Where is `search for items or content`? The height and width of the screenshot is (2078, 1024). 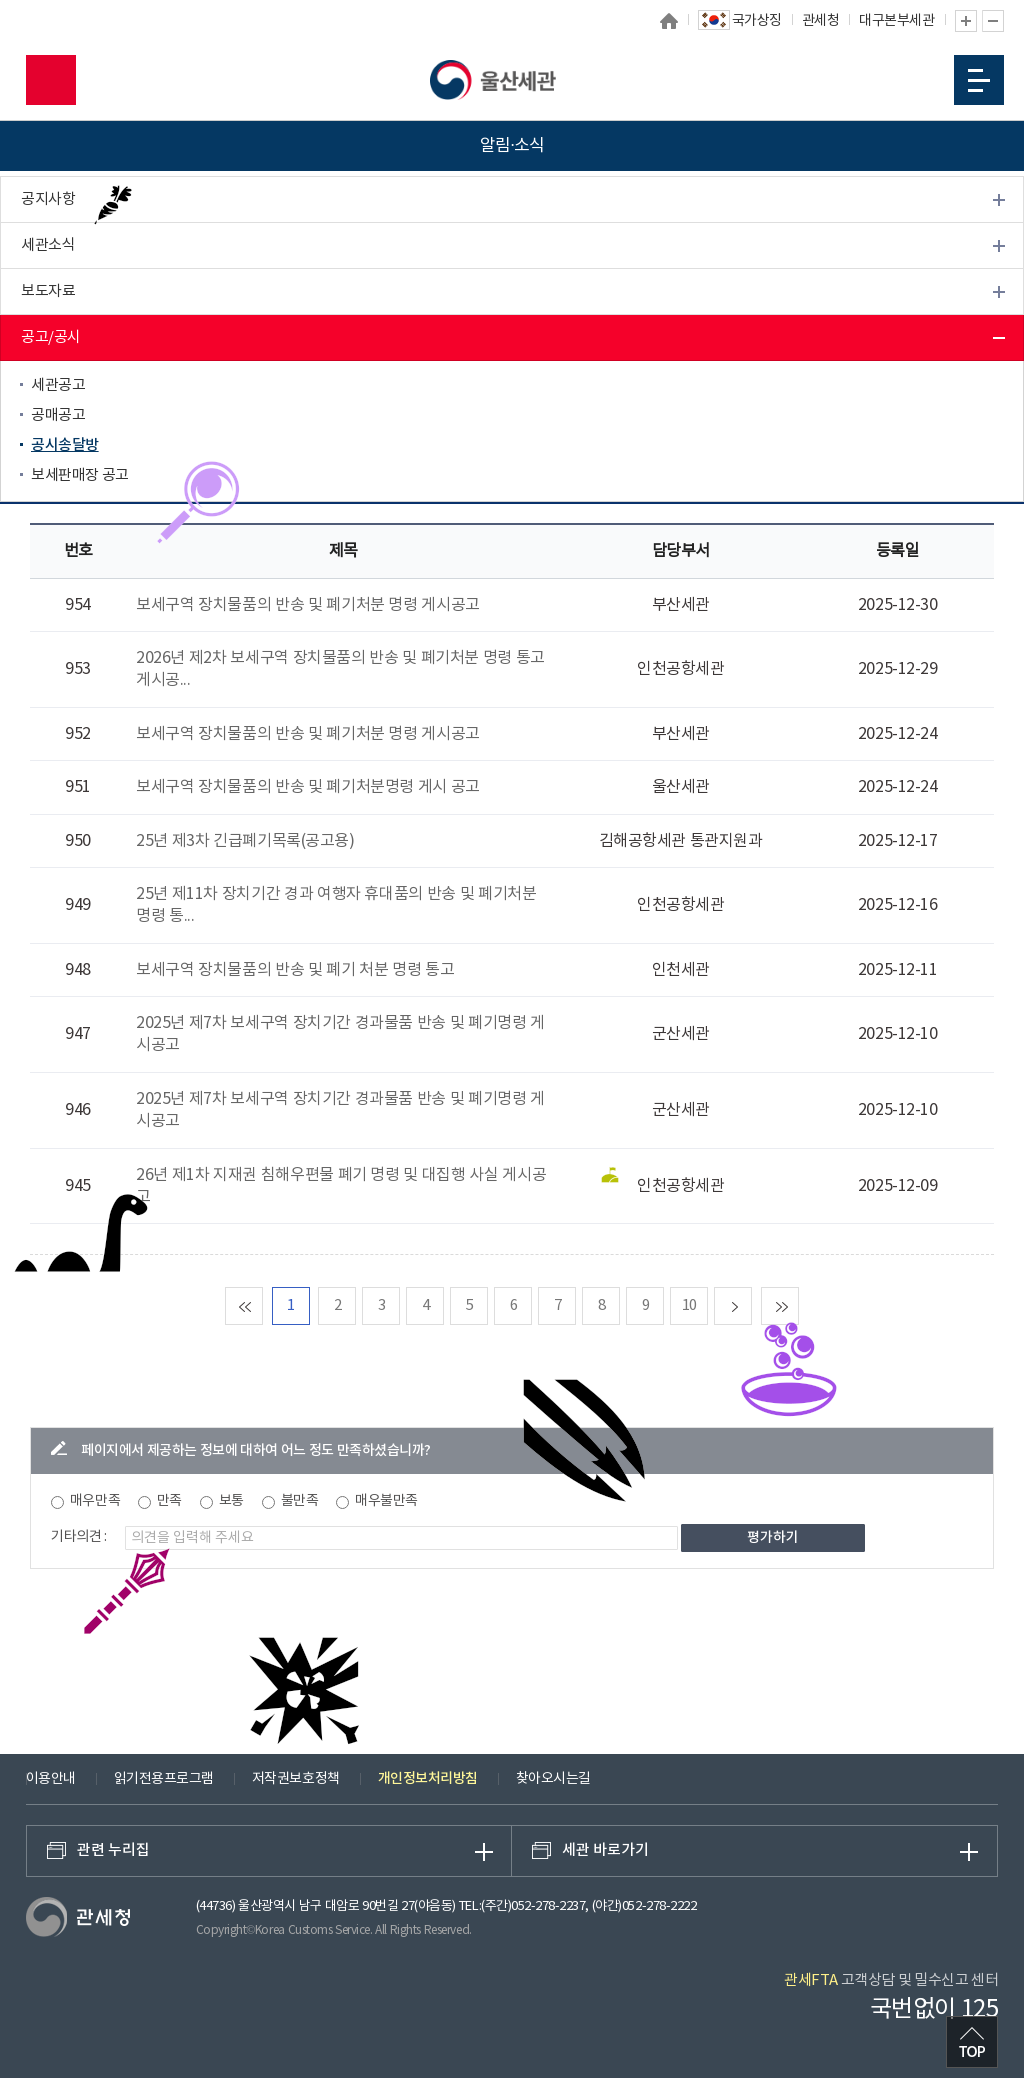 search for items or content is located at coordinates (198, 503).